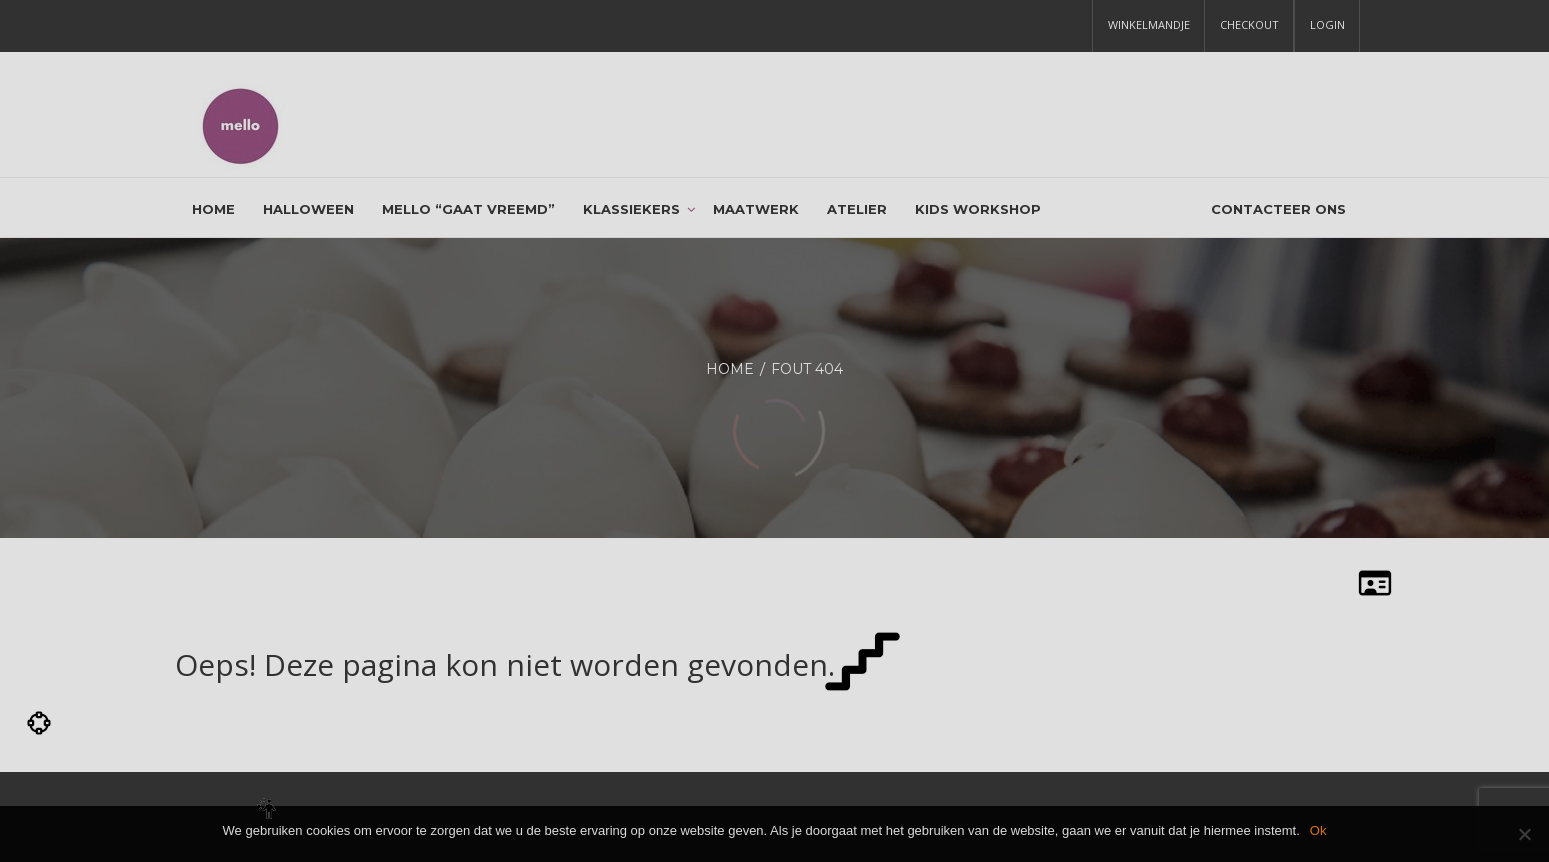 This screenshot has height=862, width=1549. What do you see at coordinates (268, 809) in the screenshot?
I see `indicates a person with high energy or activity` at bounding box center [268, 809].